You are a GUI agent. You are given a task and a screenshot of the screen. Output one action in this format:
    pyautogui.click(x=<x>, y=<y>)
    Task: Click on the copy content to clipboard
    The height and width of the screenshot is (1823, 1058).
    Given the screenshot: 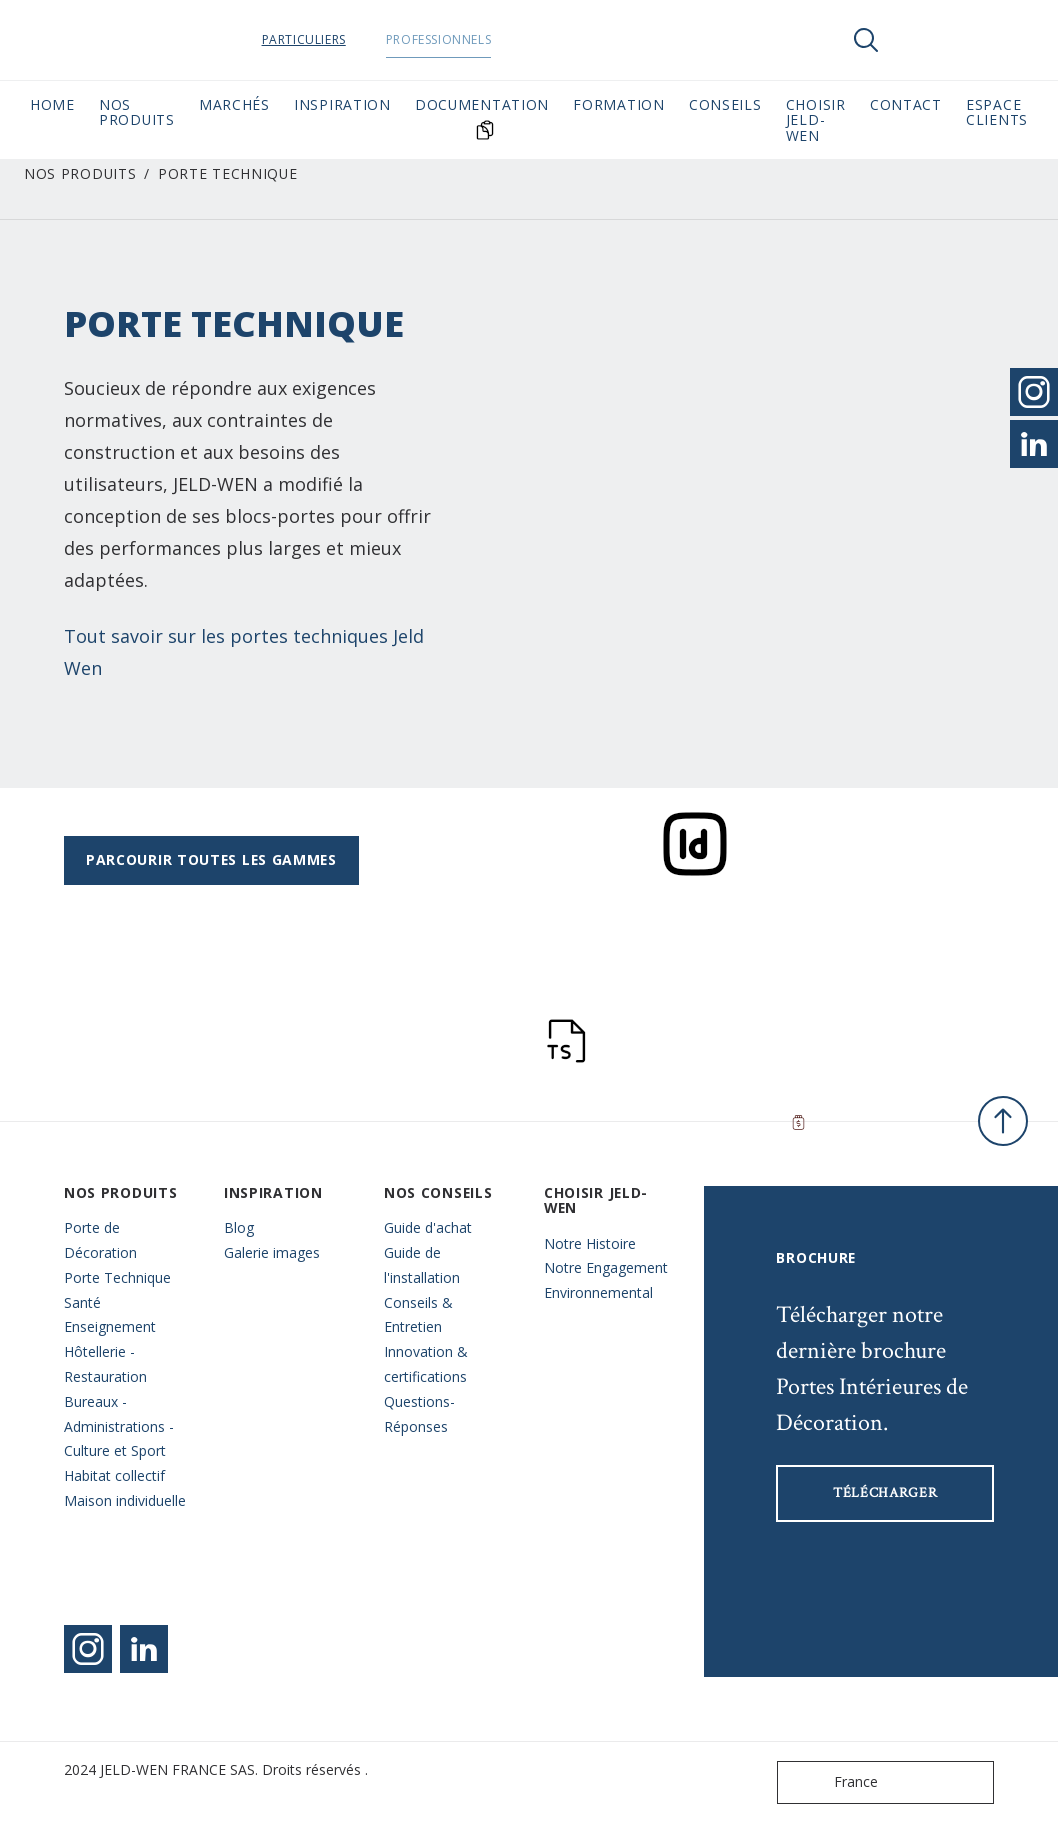 What is the action you would take?
    pyautogui.click(x=485, y=130)
    